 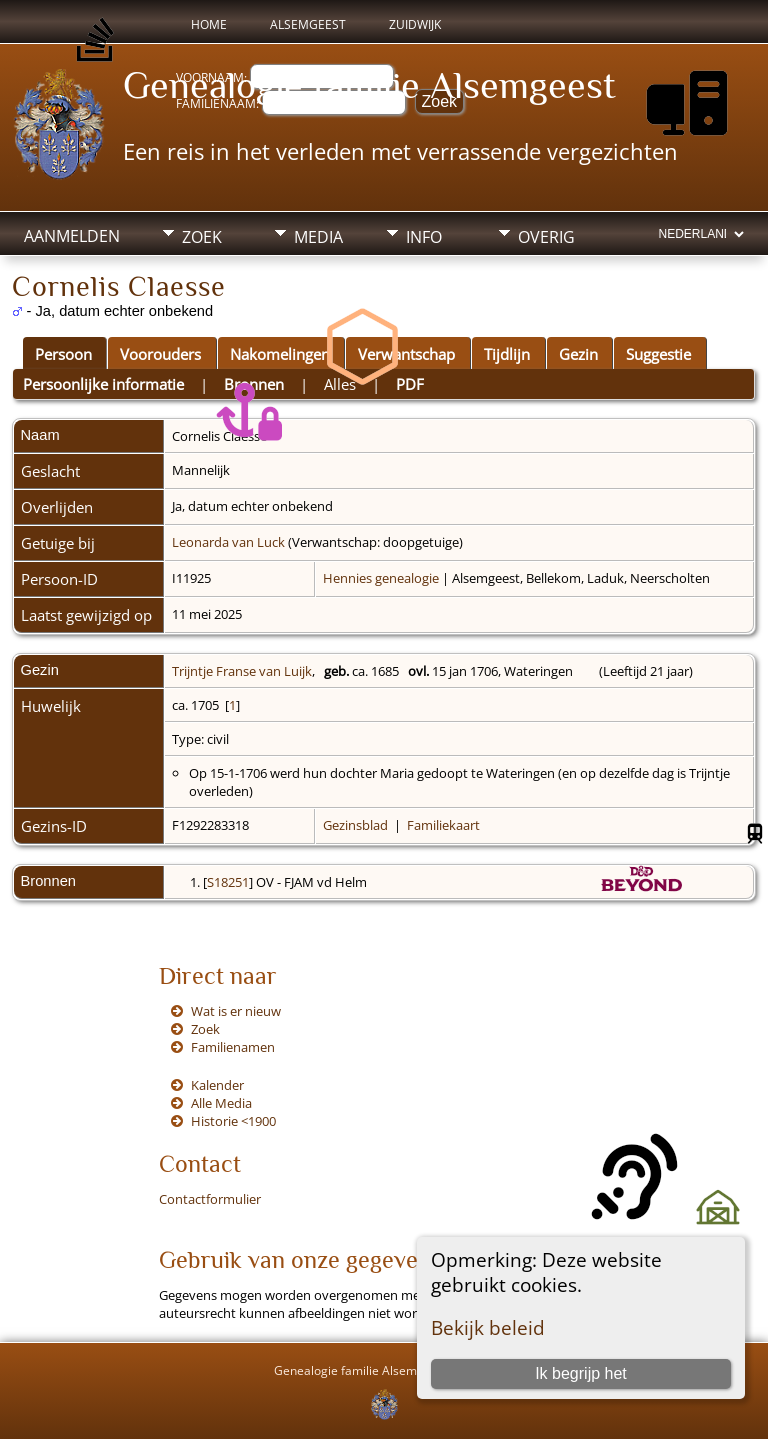 I want to click on indicates a hexagonal shape or geometric element, so click(x=362, y=346).